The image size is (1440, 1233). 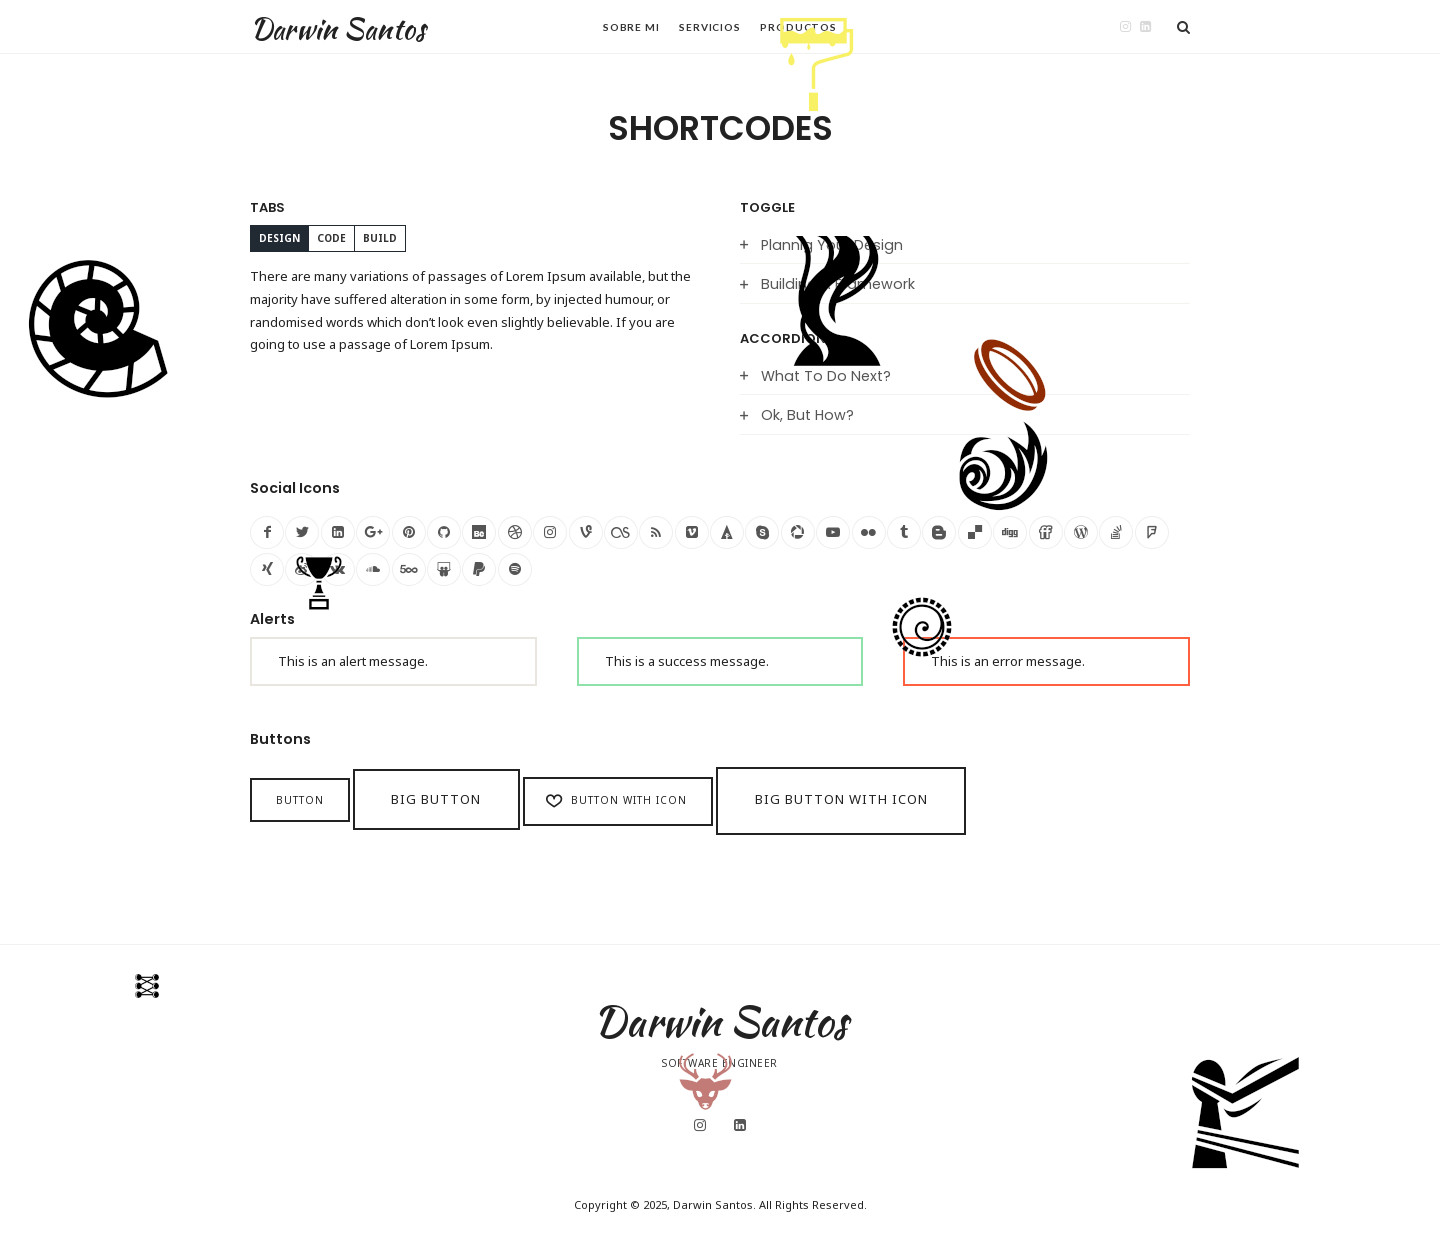 I want to click on indicates a loading or processing state, so click(x=922, y=627).